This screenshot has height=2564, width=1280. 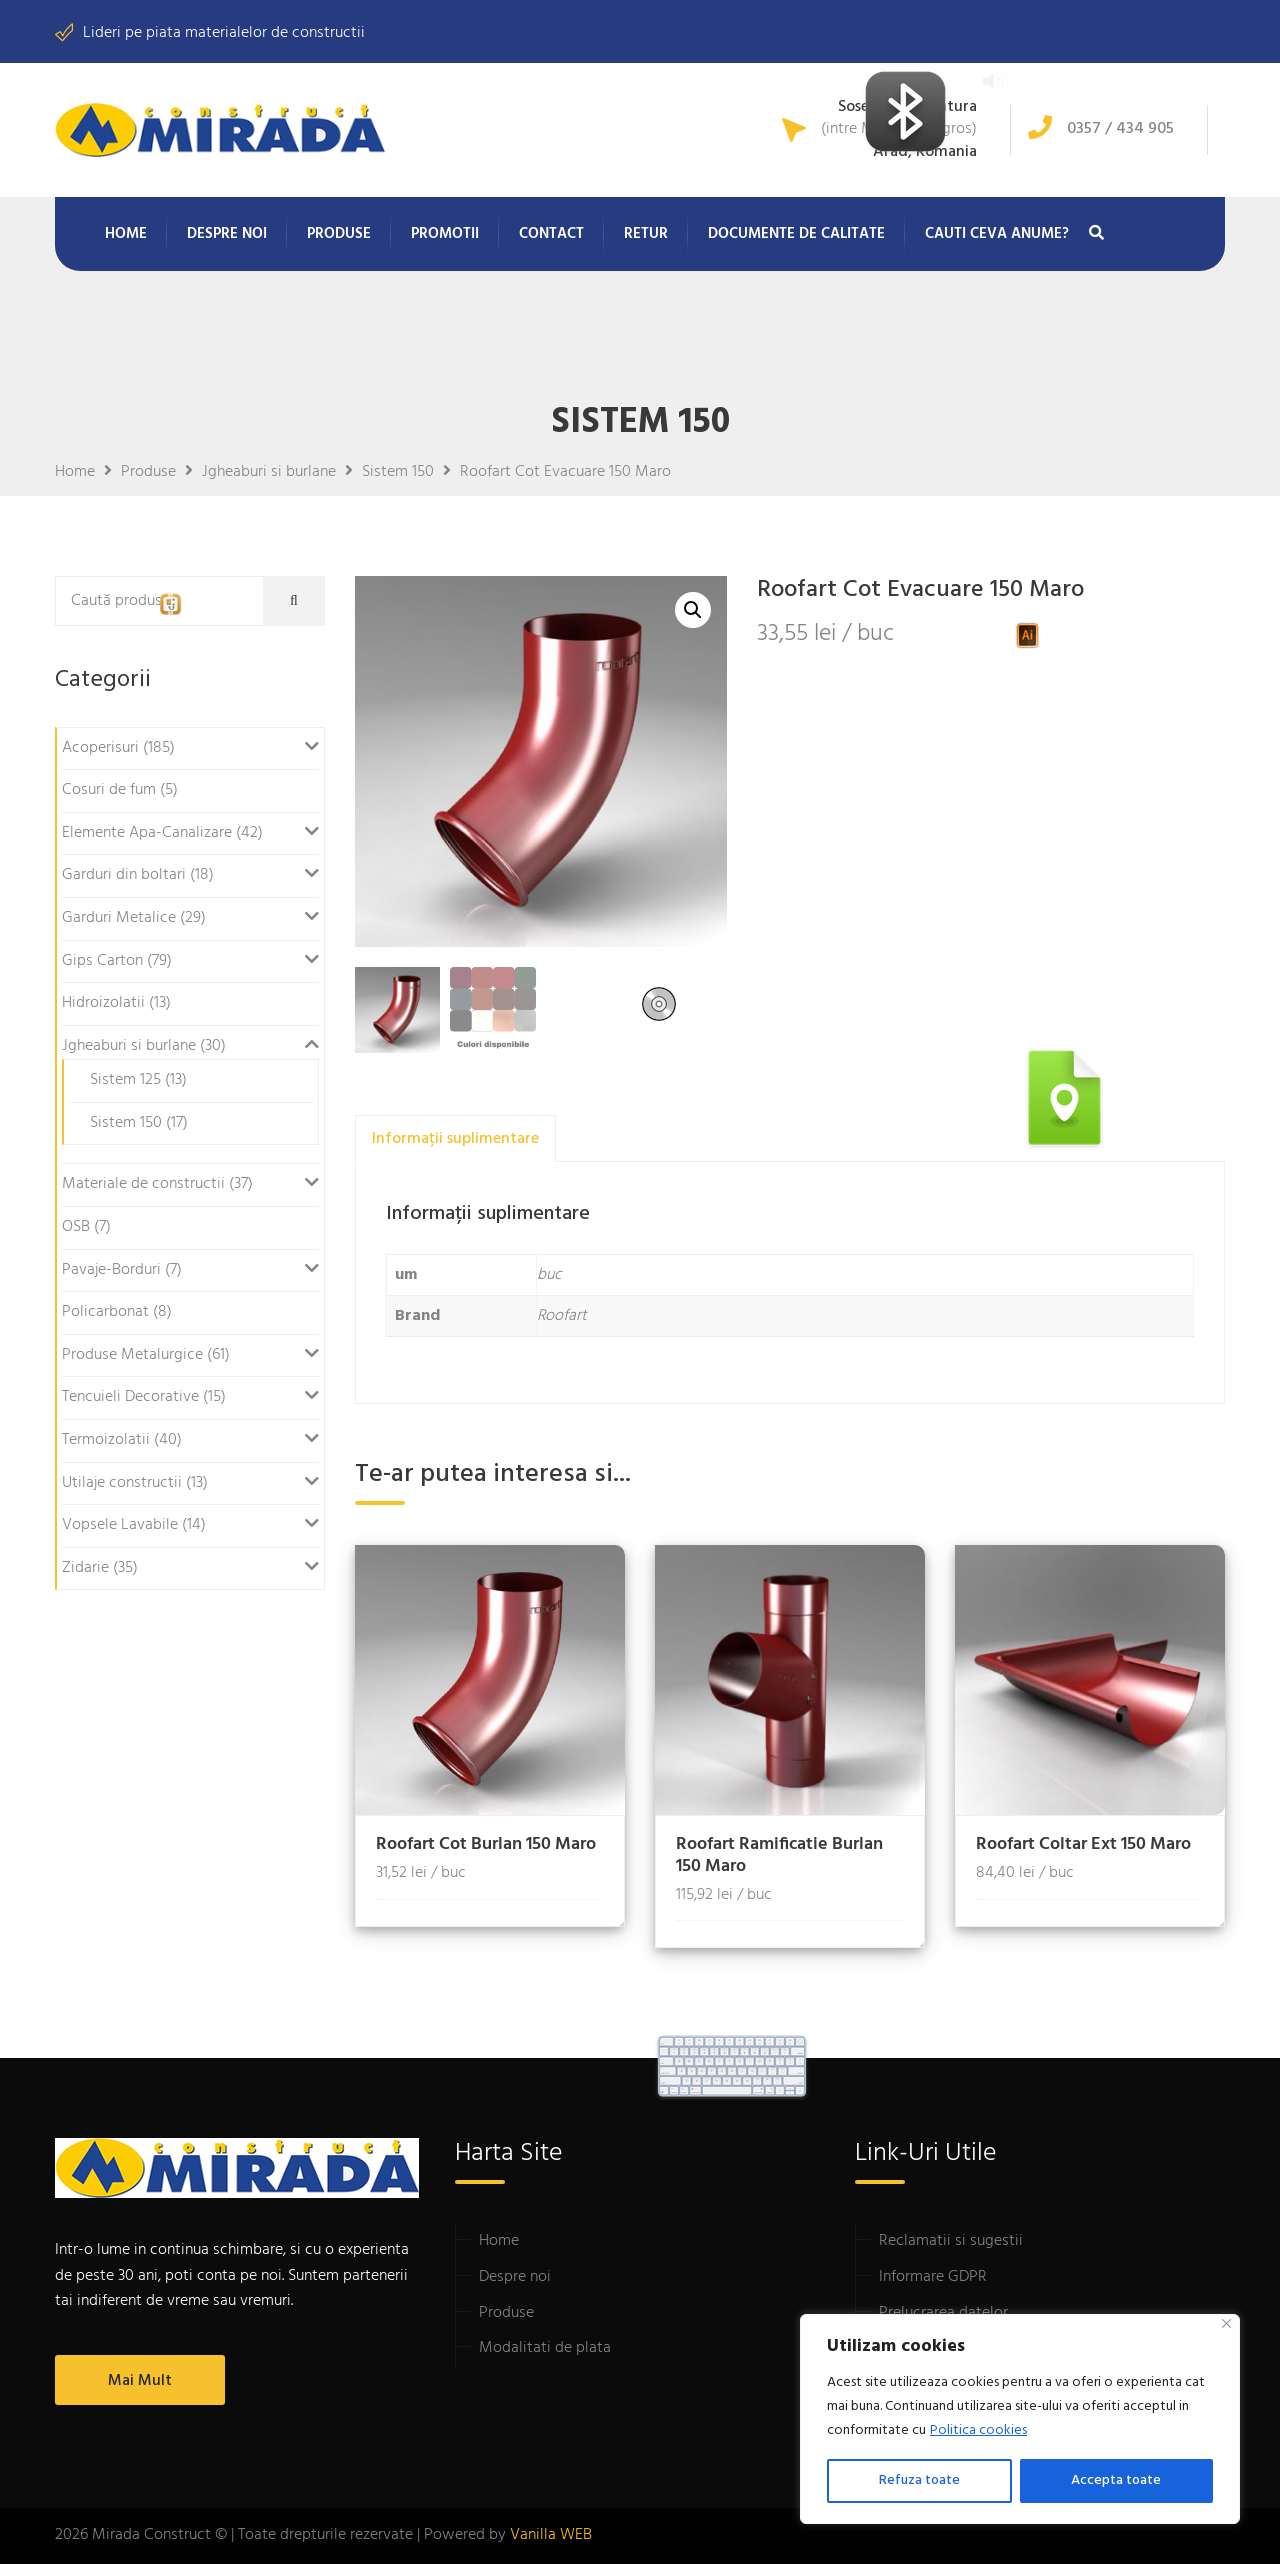 I want to click on access optical disc drive in sidebar, so click(x=659, y=1004).